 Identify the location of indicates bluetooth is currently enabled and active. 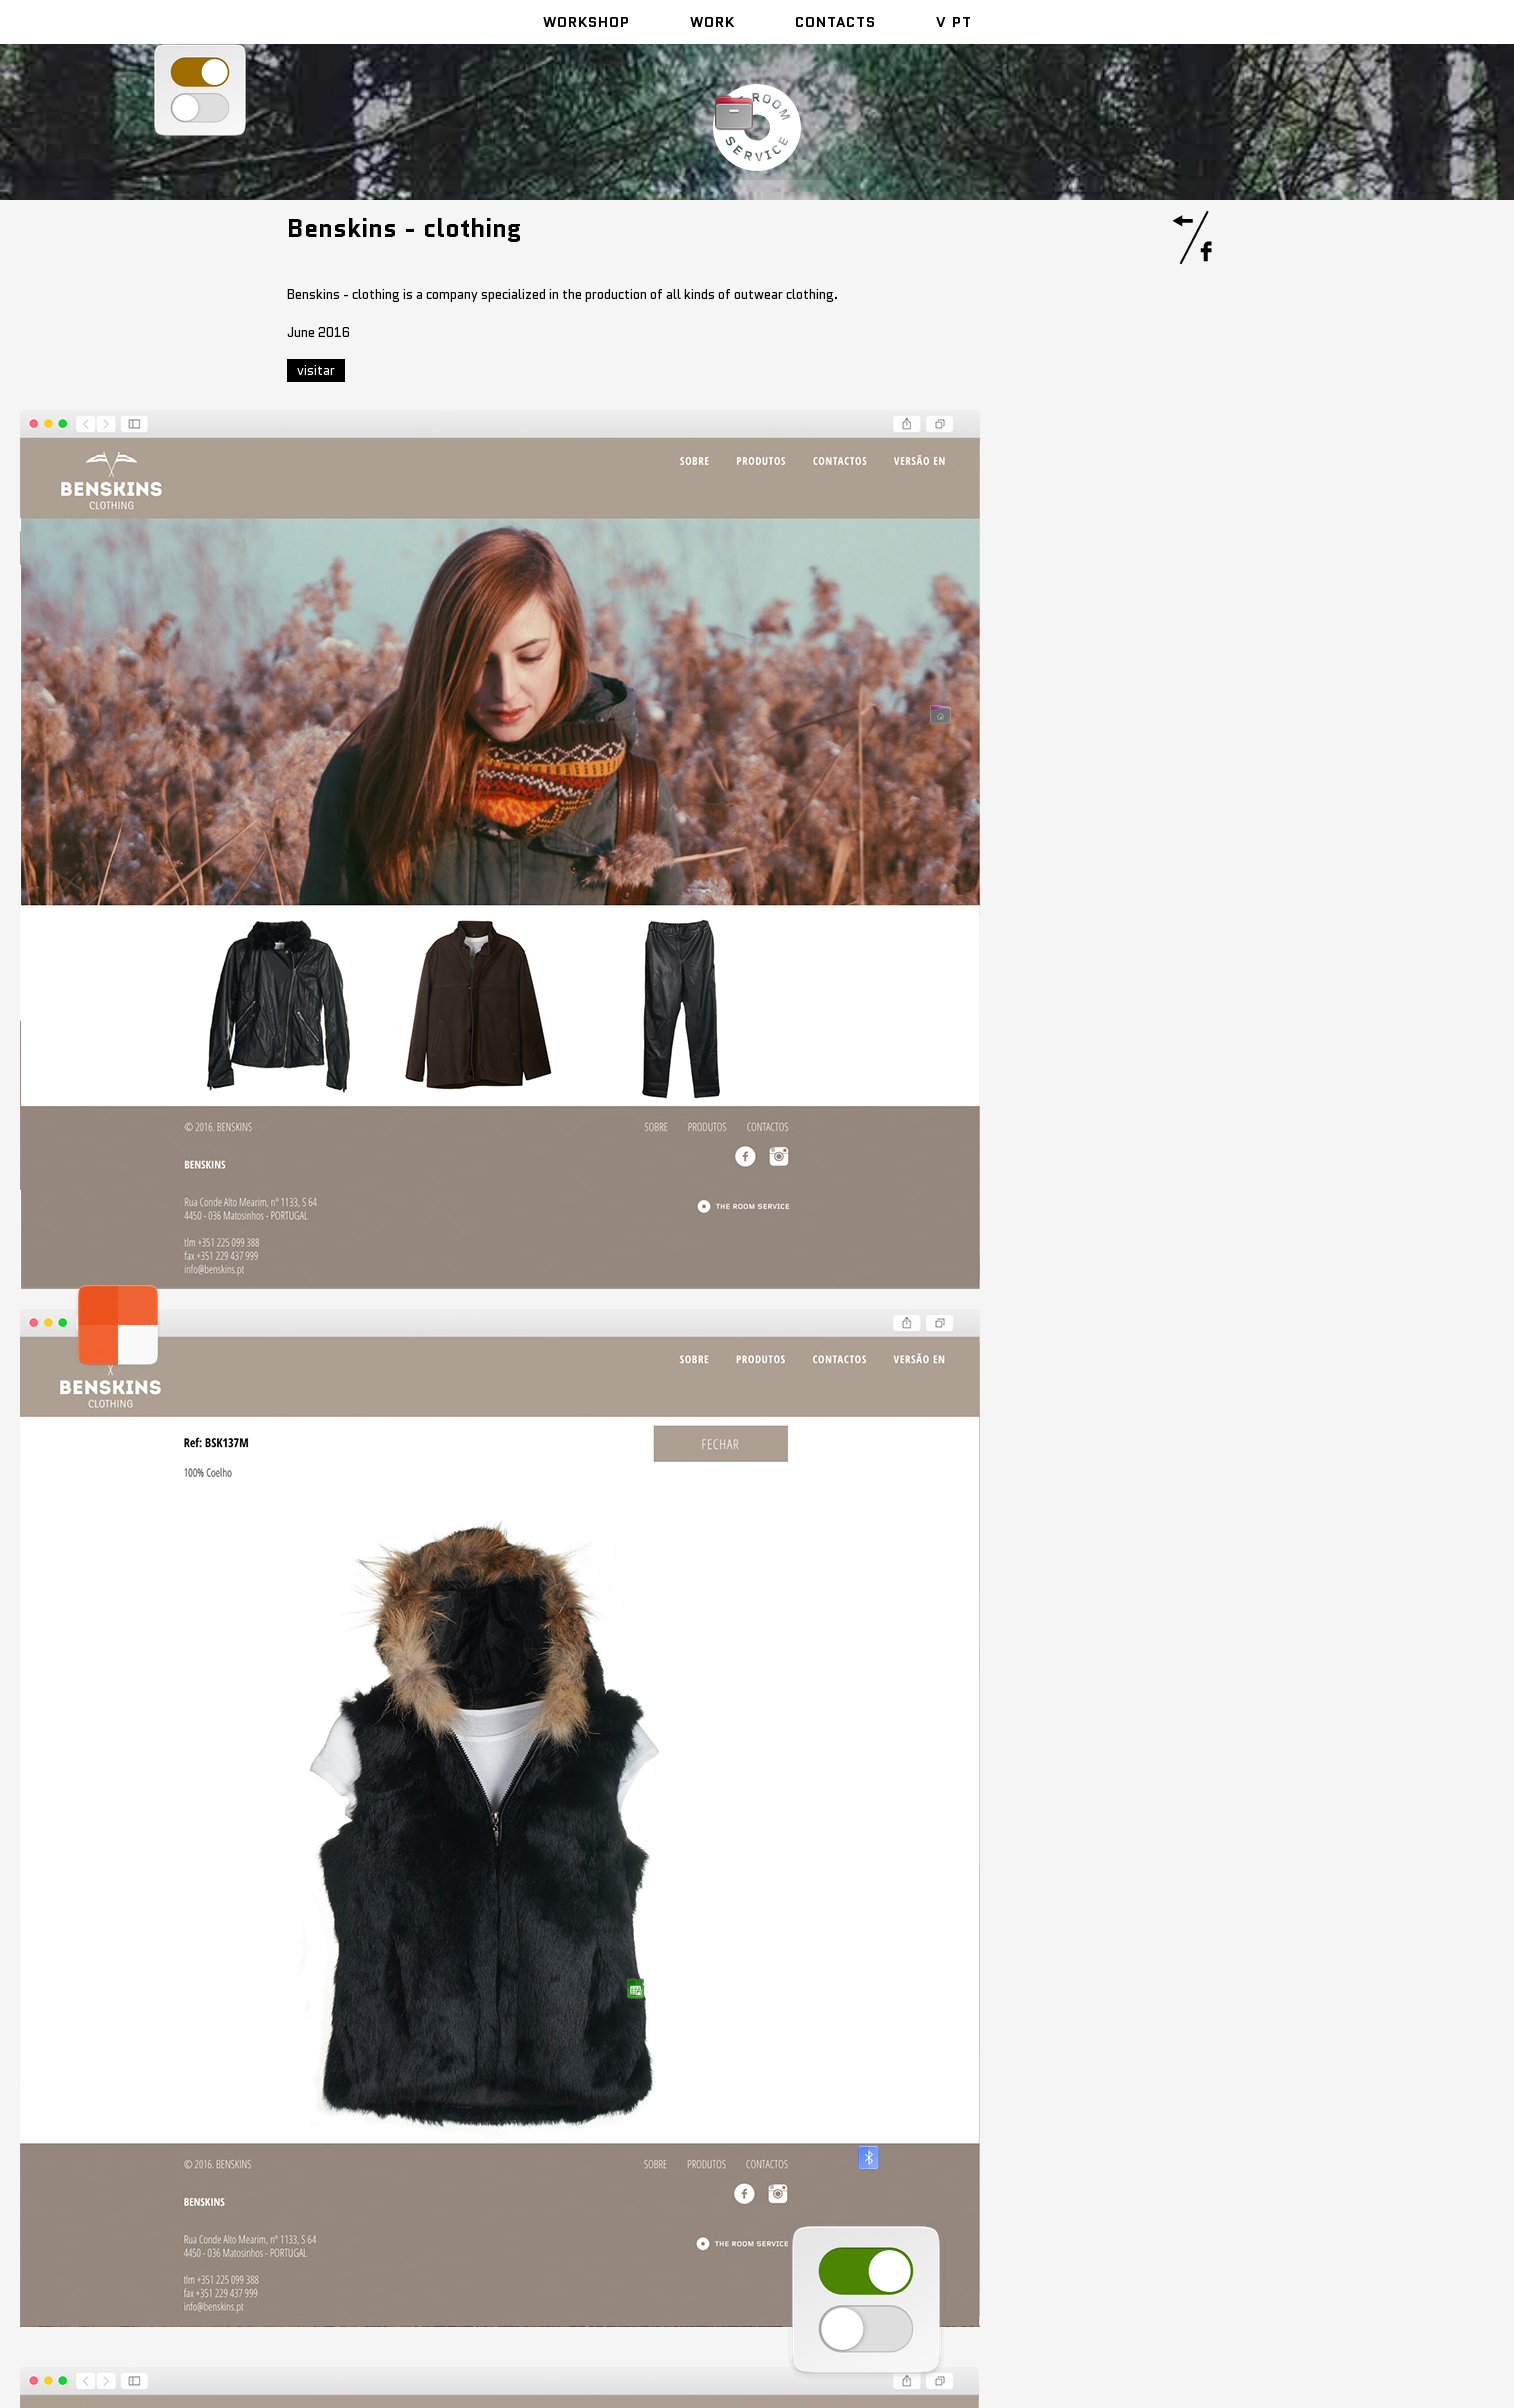
(868, 2157).